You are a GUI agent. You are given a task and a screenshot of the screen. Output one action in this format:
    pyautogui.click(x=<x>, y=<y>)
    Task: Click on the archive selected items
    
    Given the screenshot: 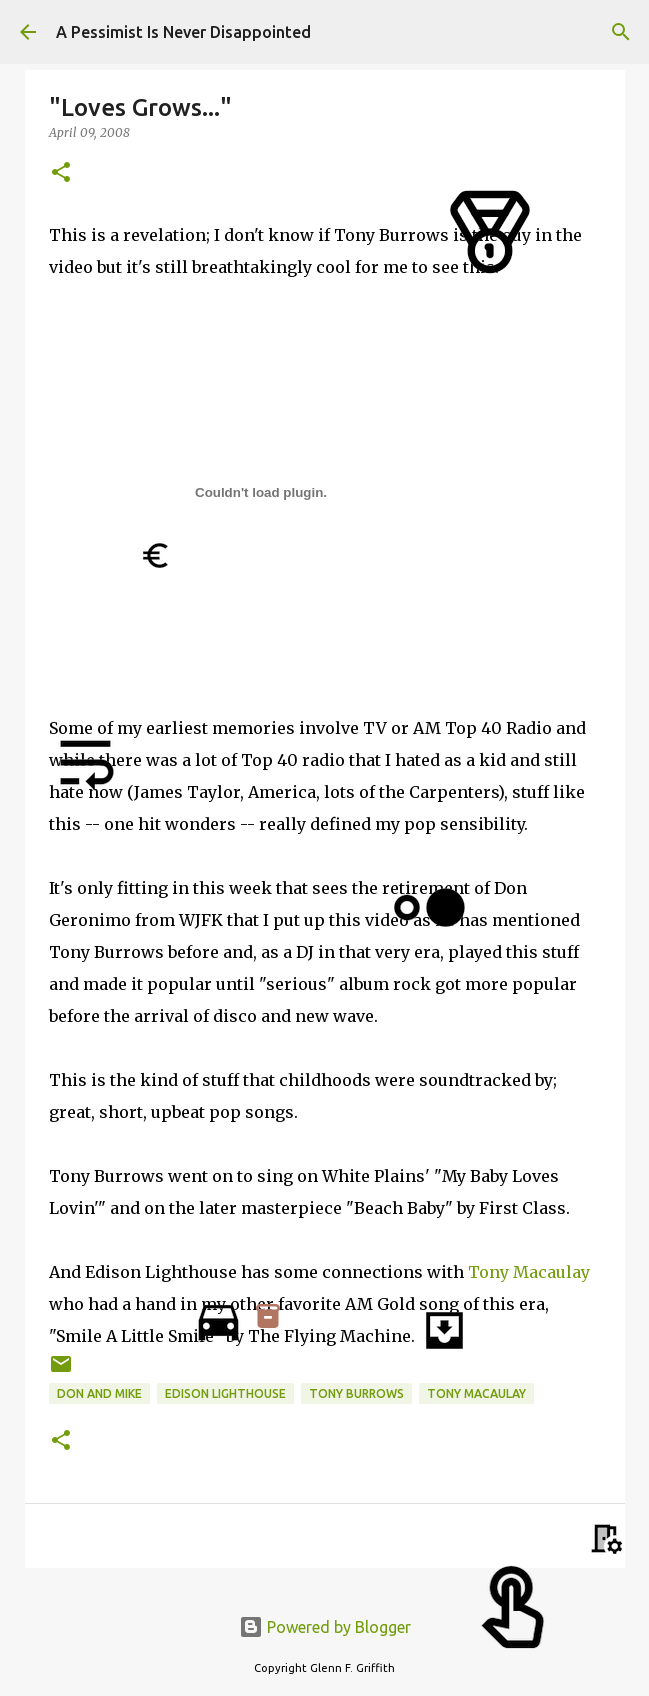 What is the action you would take?
    pyautogui.click(x=268, y=1316)
    